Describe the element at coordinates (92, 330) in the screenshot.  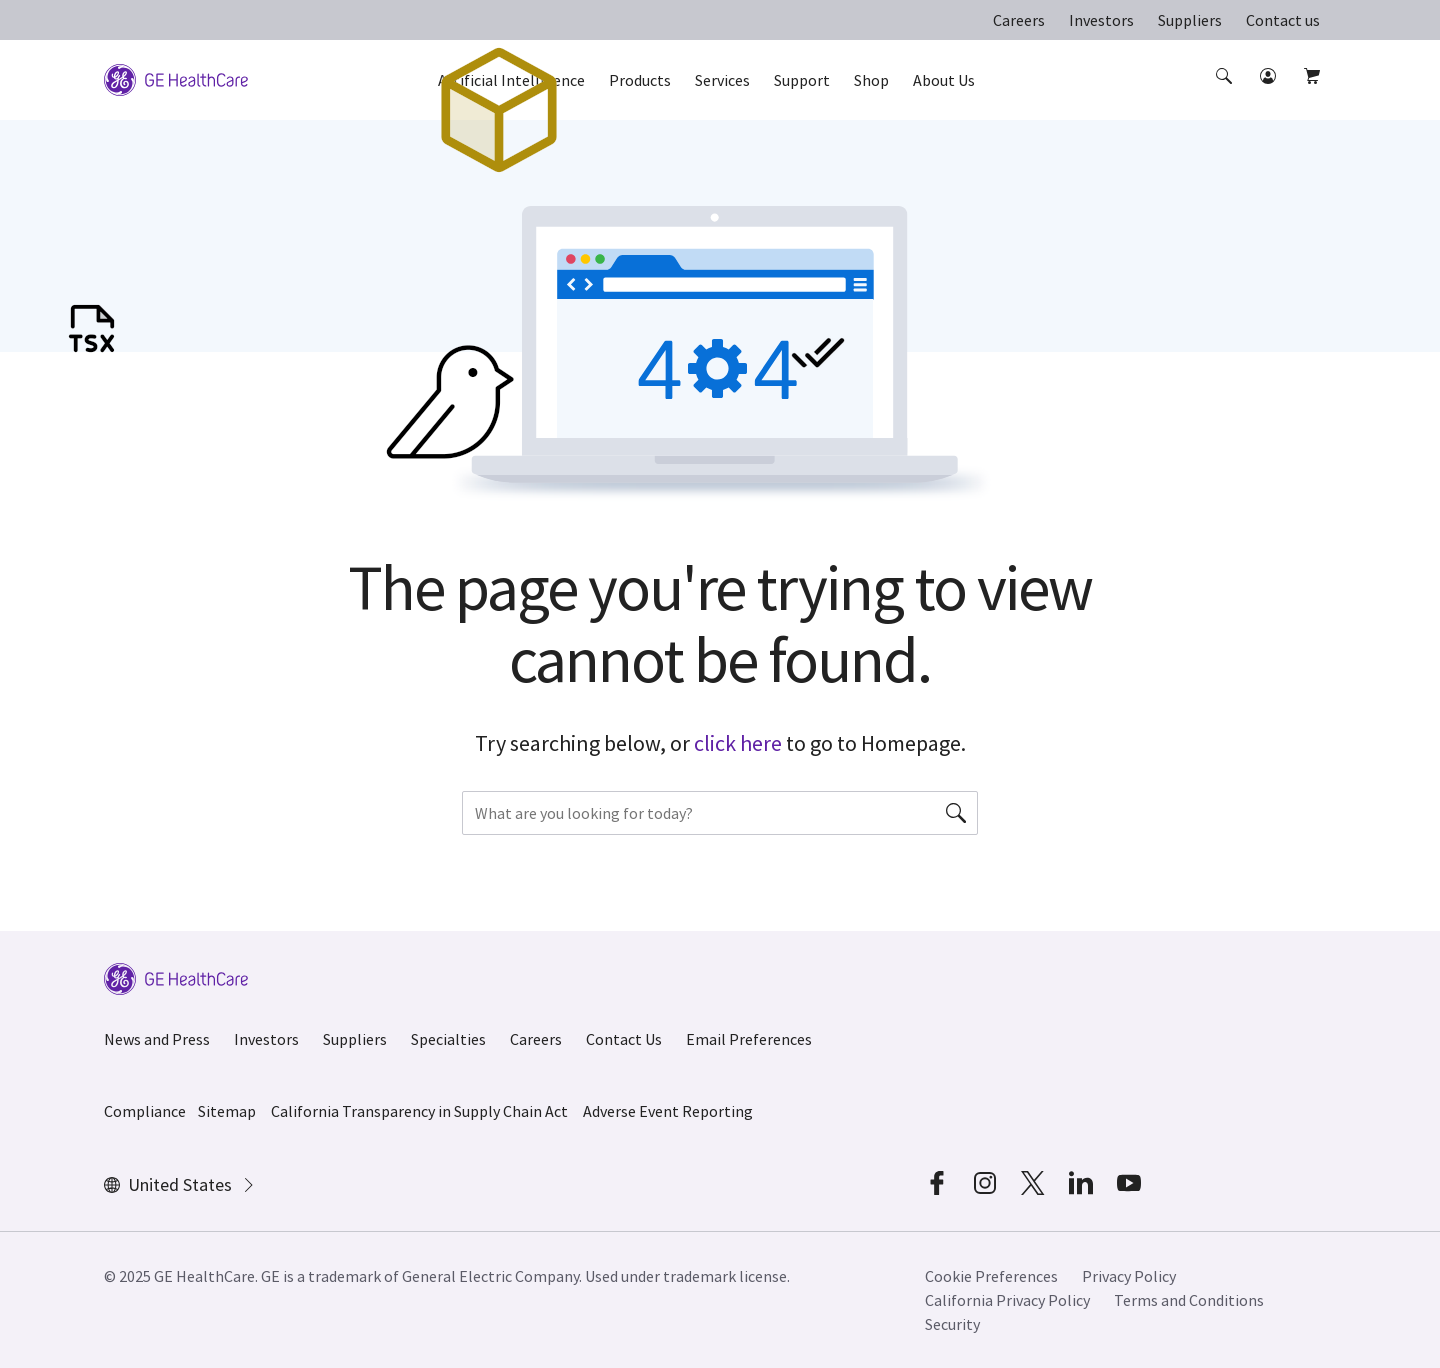
I see `a TypeScript React component file` at that location.